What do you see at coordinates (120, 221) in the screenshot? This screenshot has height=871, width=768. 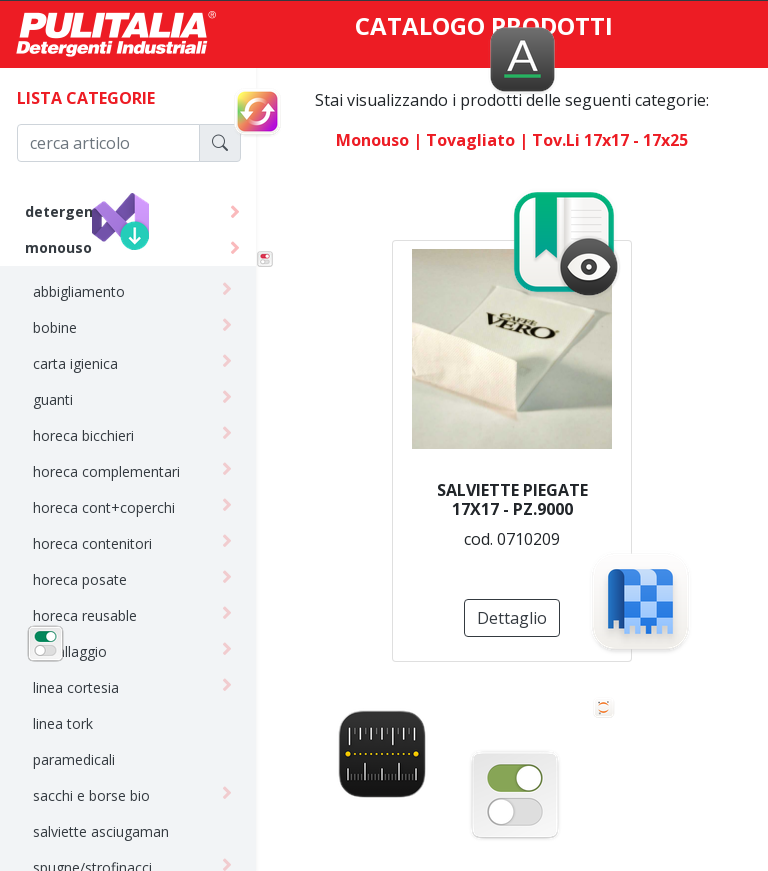 I see `open visual studio installer` at bounding box center [120, 221].